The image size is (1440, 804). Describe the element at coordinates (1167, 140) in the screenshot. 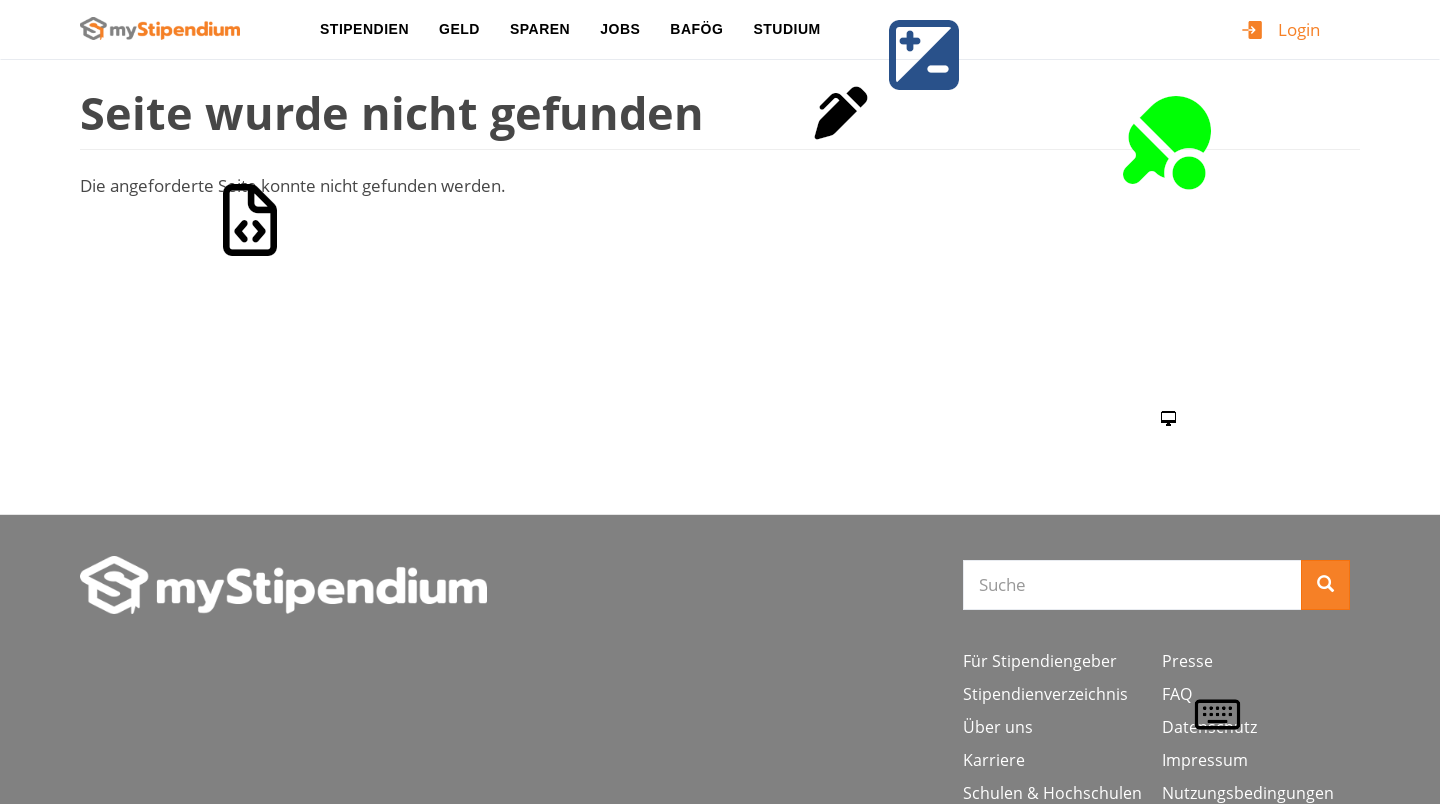

I see `access table tennis or ping pong game` at that location.